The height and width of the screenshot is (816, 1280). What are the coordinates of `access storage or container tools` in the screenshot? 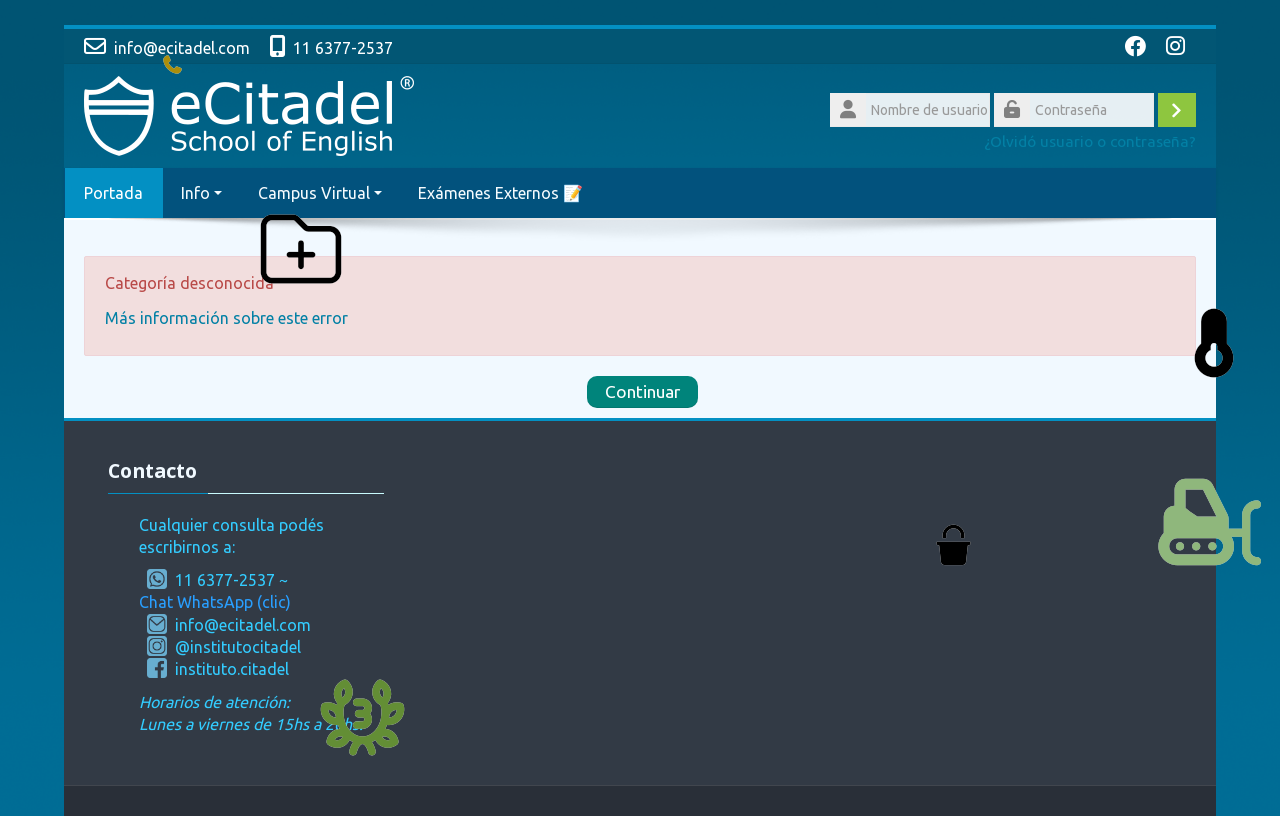 It's located at (953, 545).